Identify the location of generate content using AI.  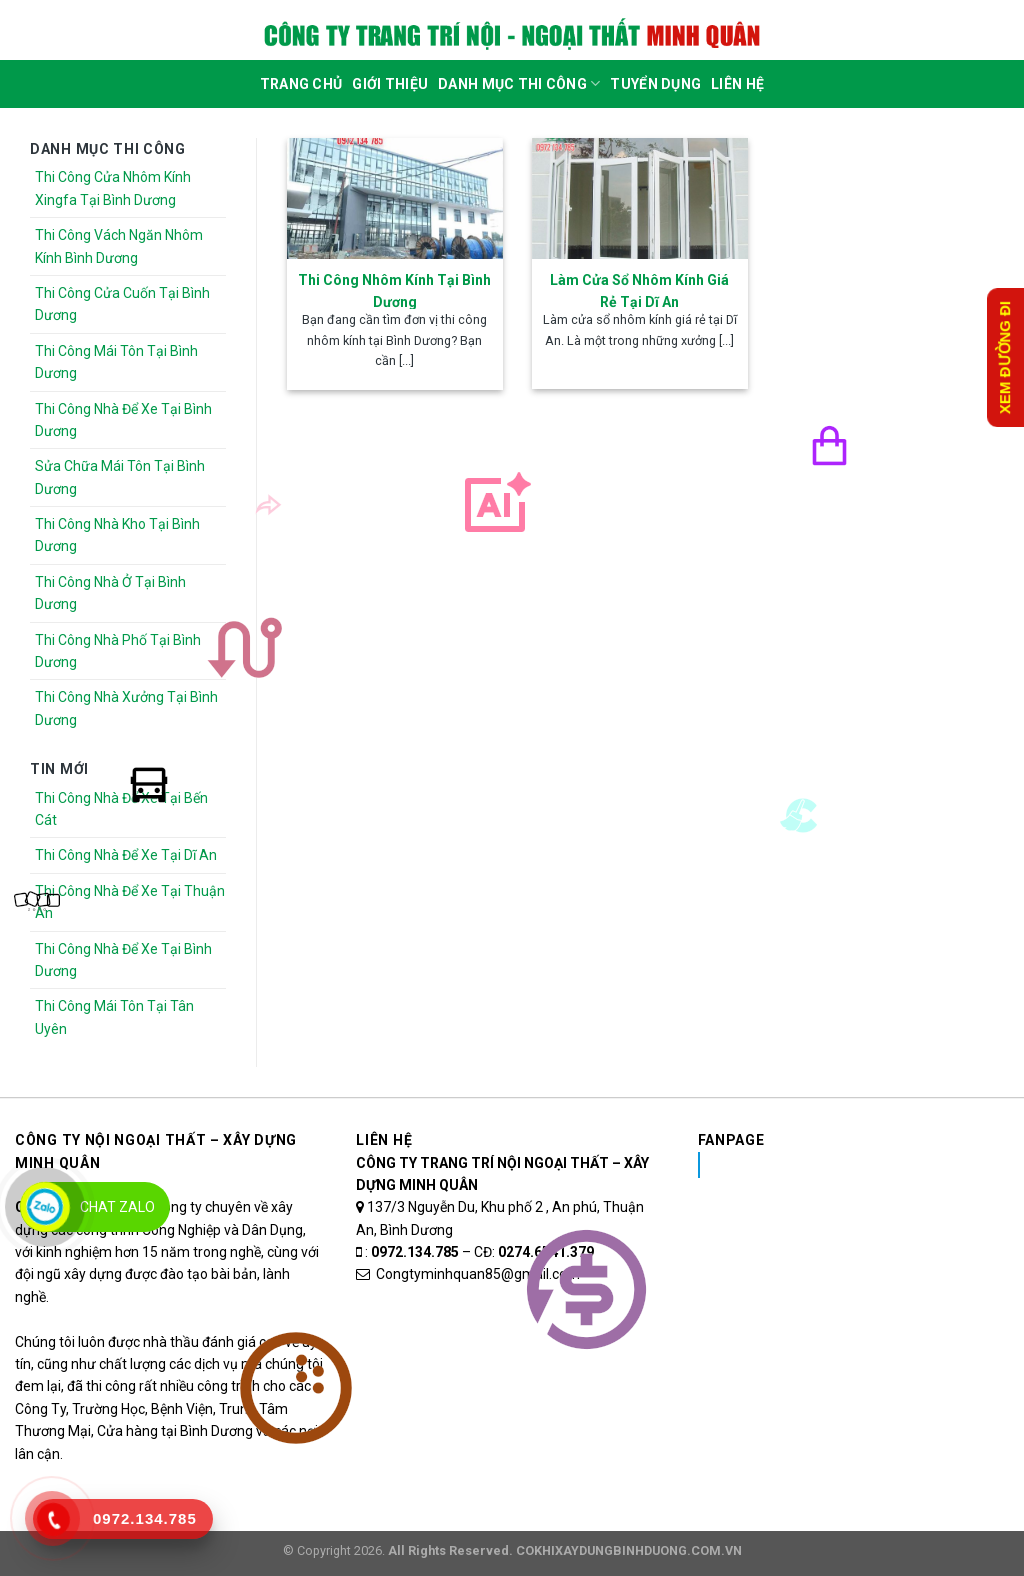
(495, 505).